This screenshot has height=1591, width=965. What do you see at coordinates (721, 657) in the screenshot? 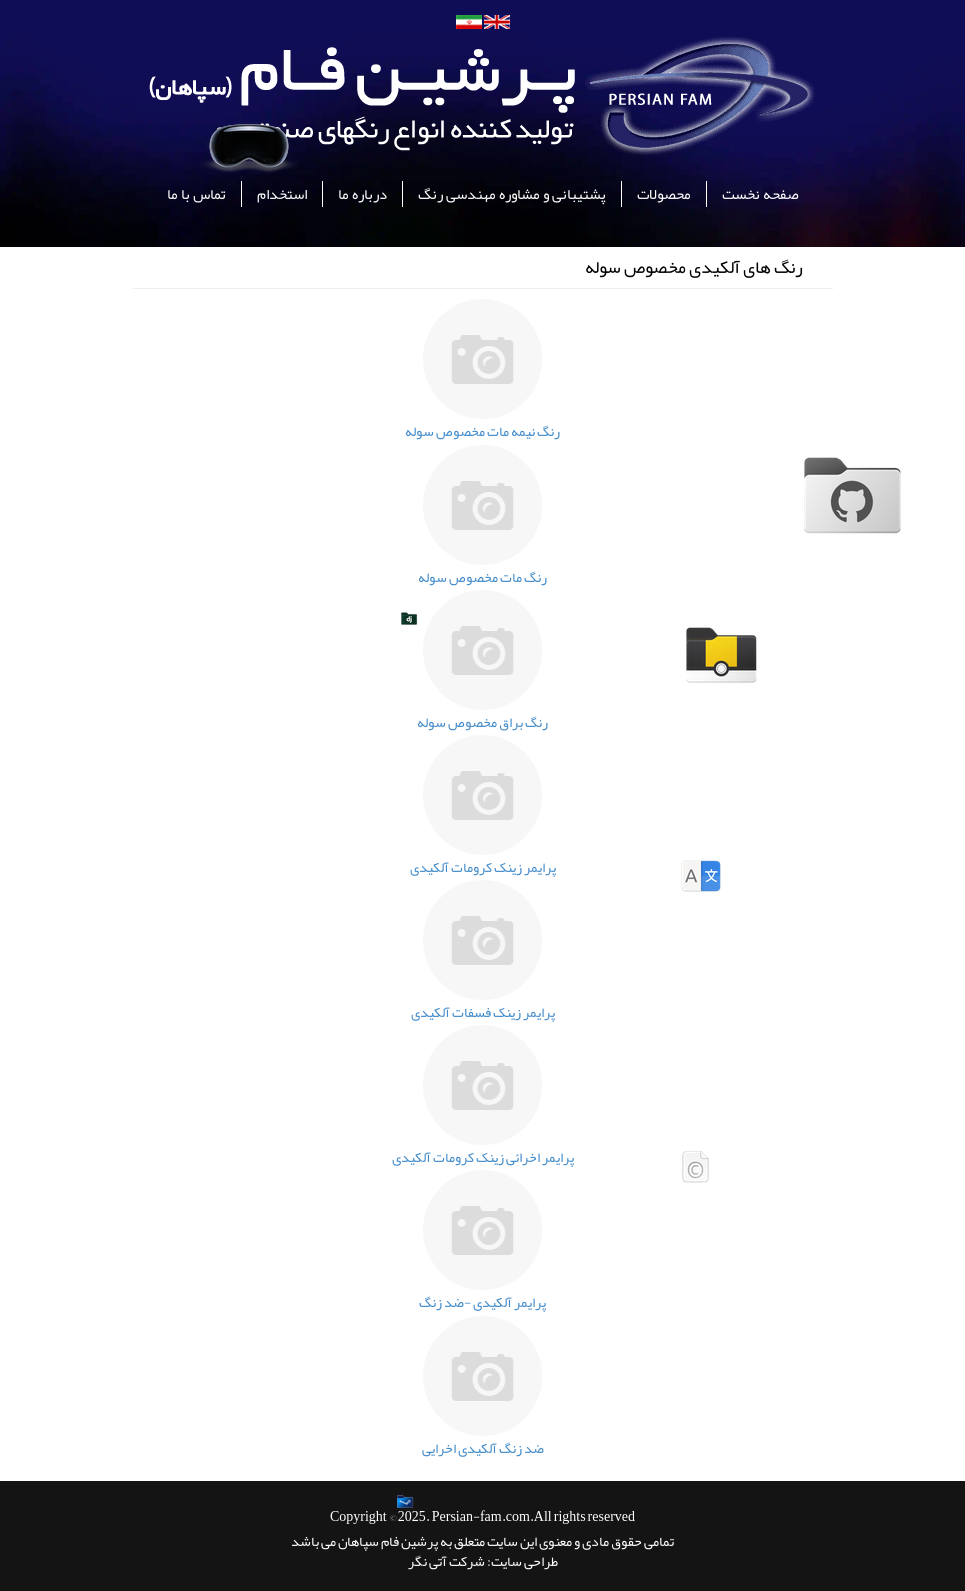
I see `folder for pokémon game files or assets` at bounding box center [721, 657].